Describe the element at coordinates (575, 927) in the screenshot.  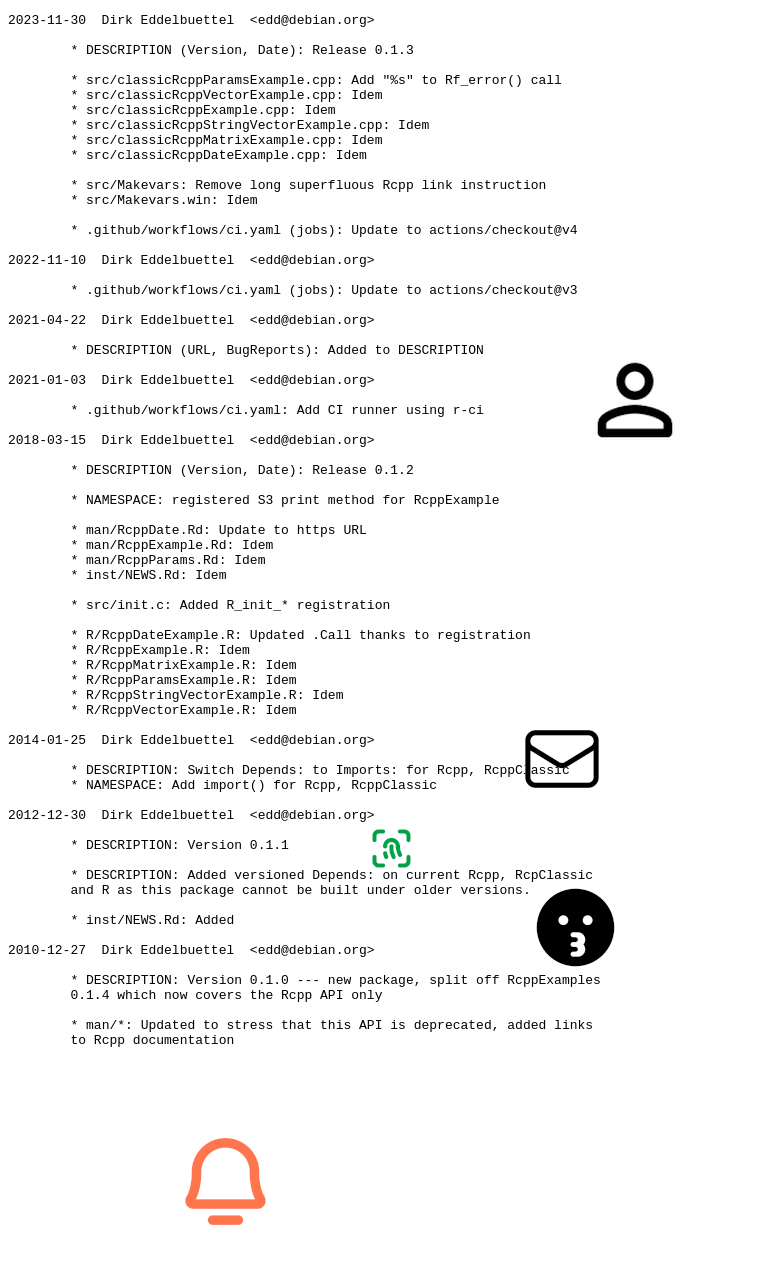
I see `send a kiss or blowing kiss emoji reaction` at that location.